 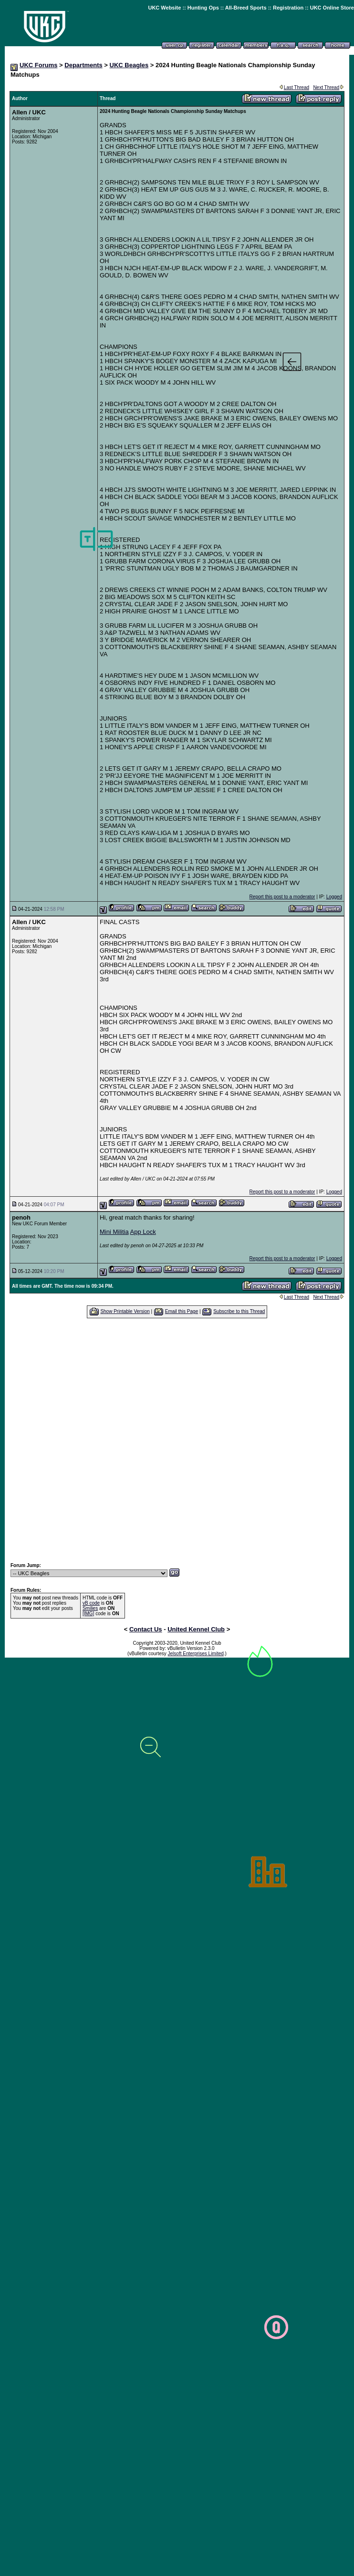 I want to click on view trending or popular content, so click(x=260, y=1662).